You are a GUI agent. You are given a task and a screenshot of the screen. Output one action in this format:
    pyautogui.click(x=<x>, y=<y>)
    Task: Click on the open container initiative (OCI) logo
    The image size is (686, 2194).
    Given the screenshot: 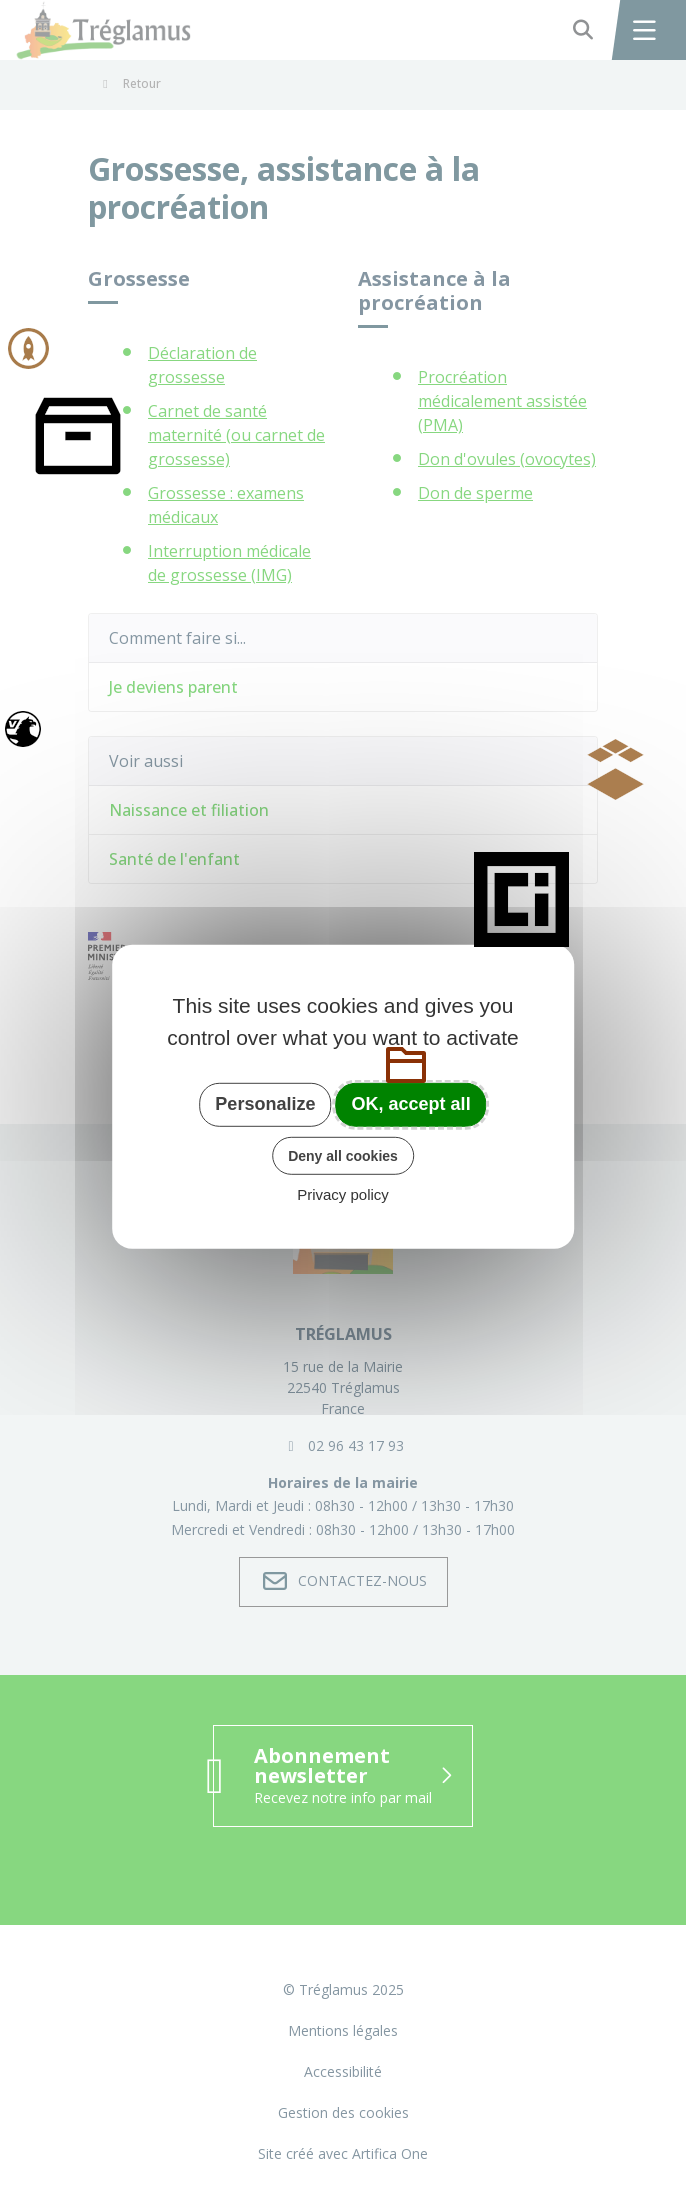 What is the action you would take?
    pyautogui.click(x=521, y=899)
    